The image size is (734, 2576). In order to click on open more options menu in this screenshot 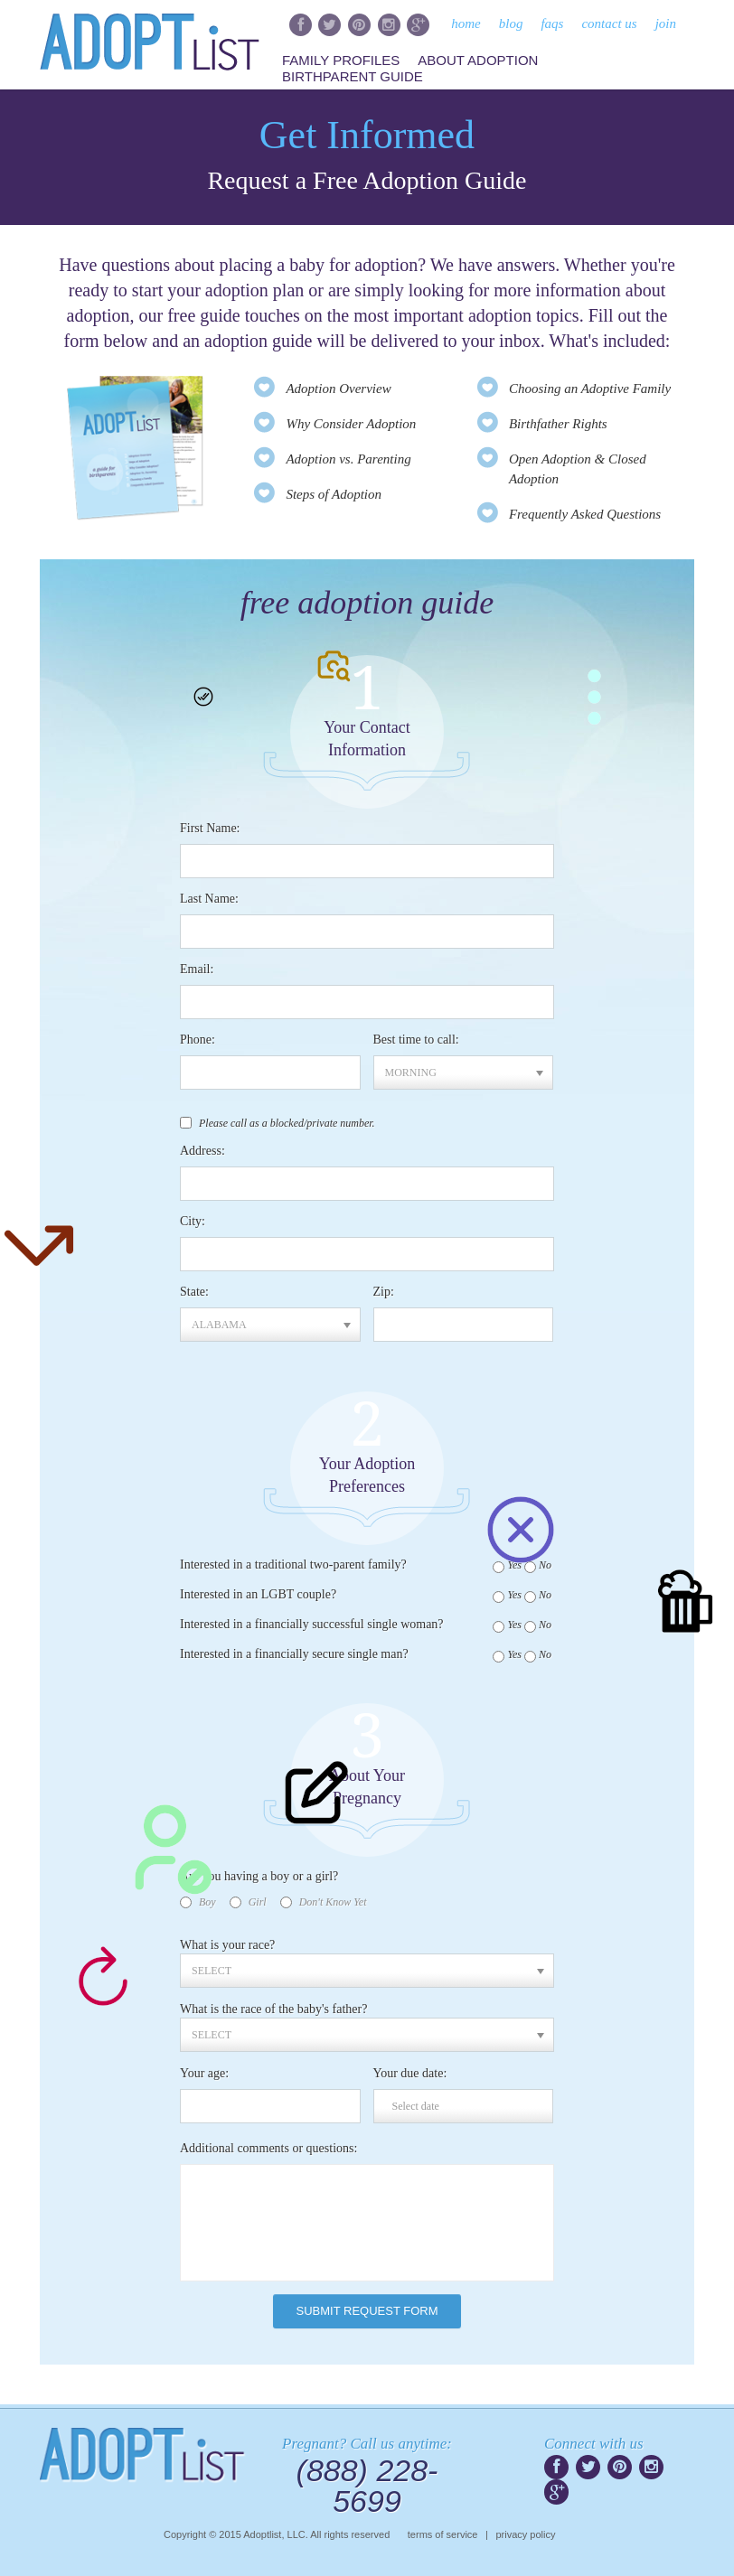, I will do `click(594, 697)`.